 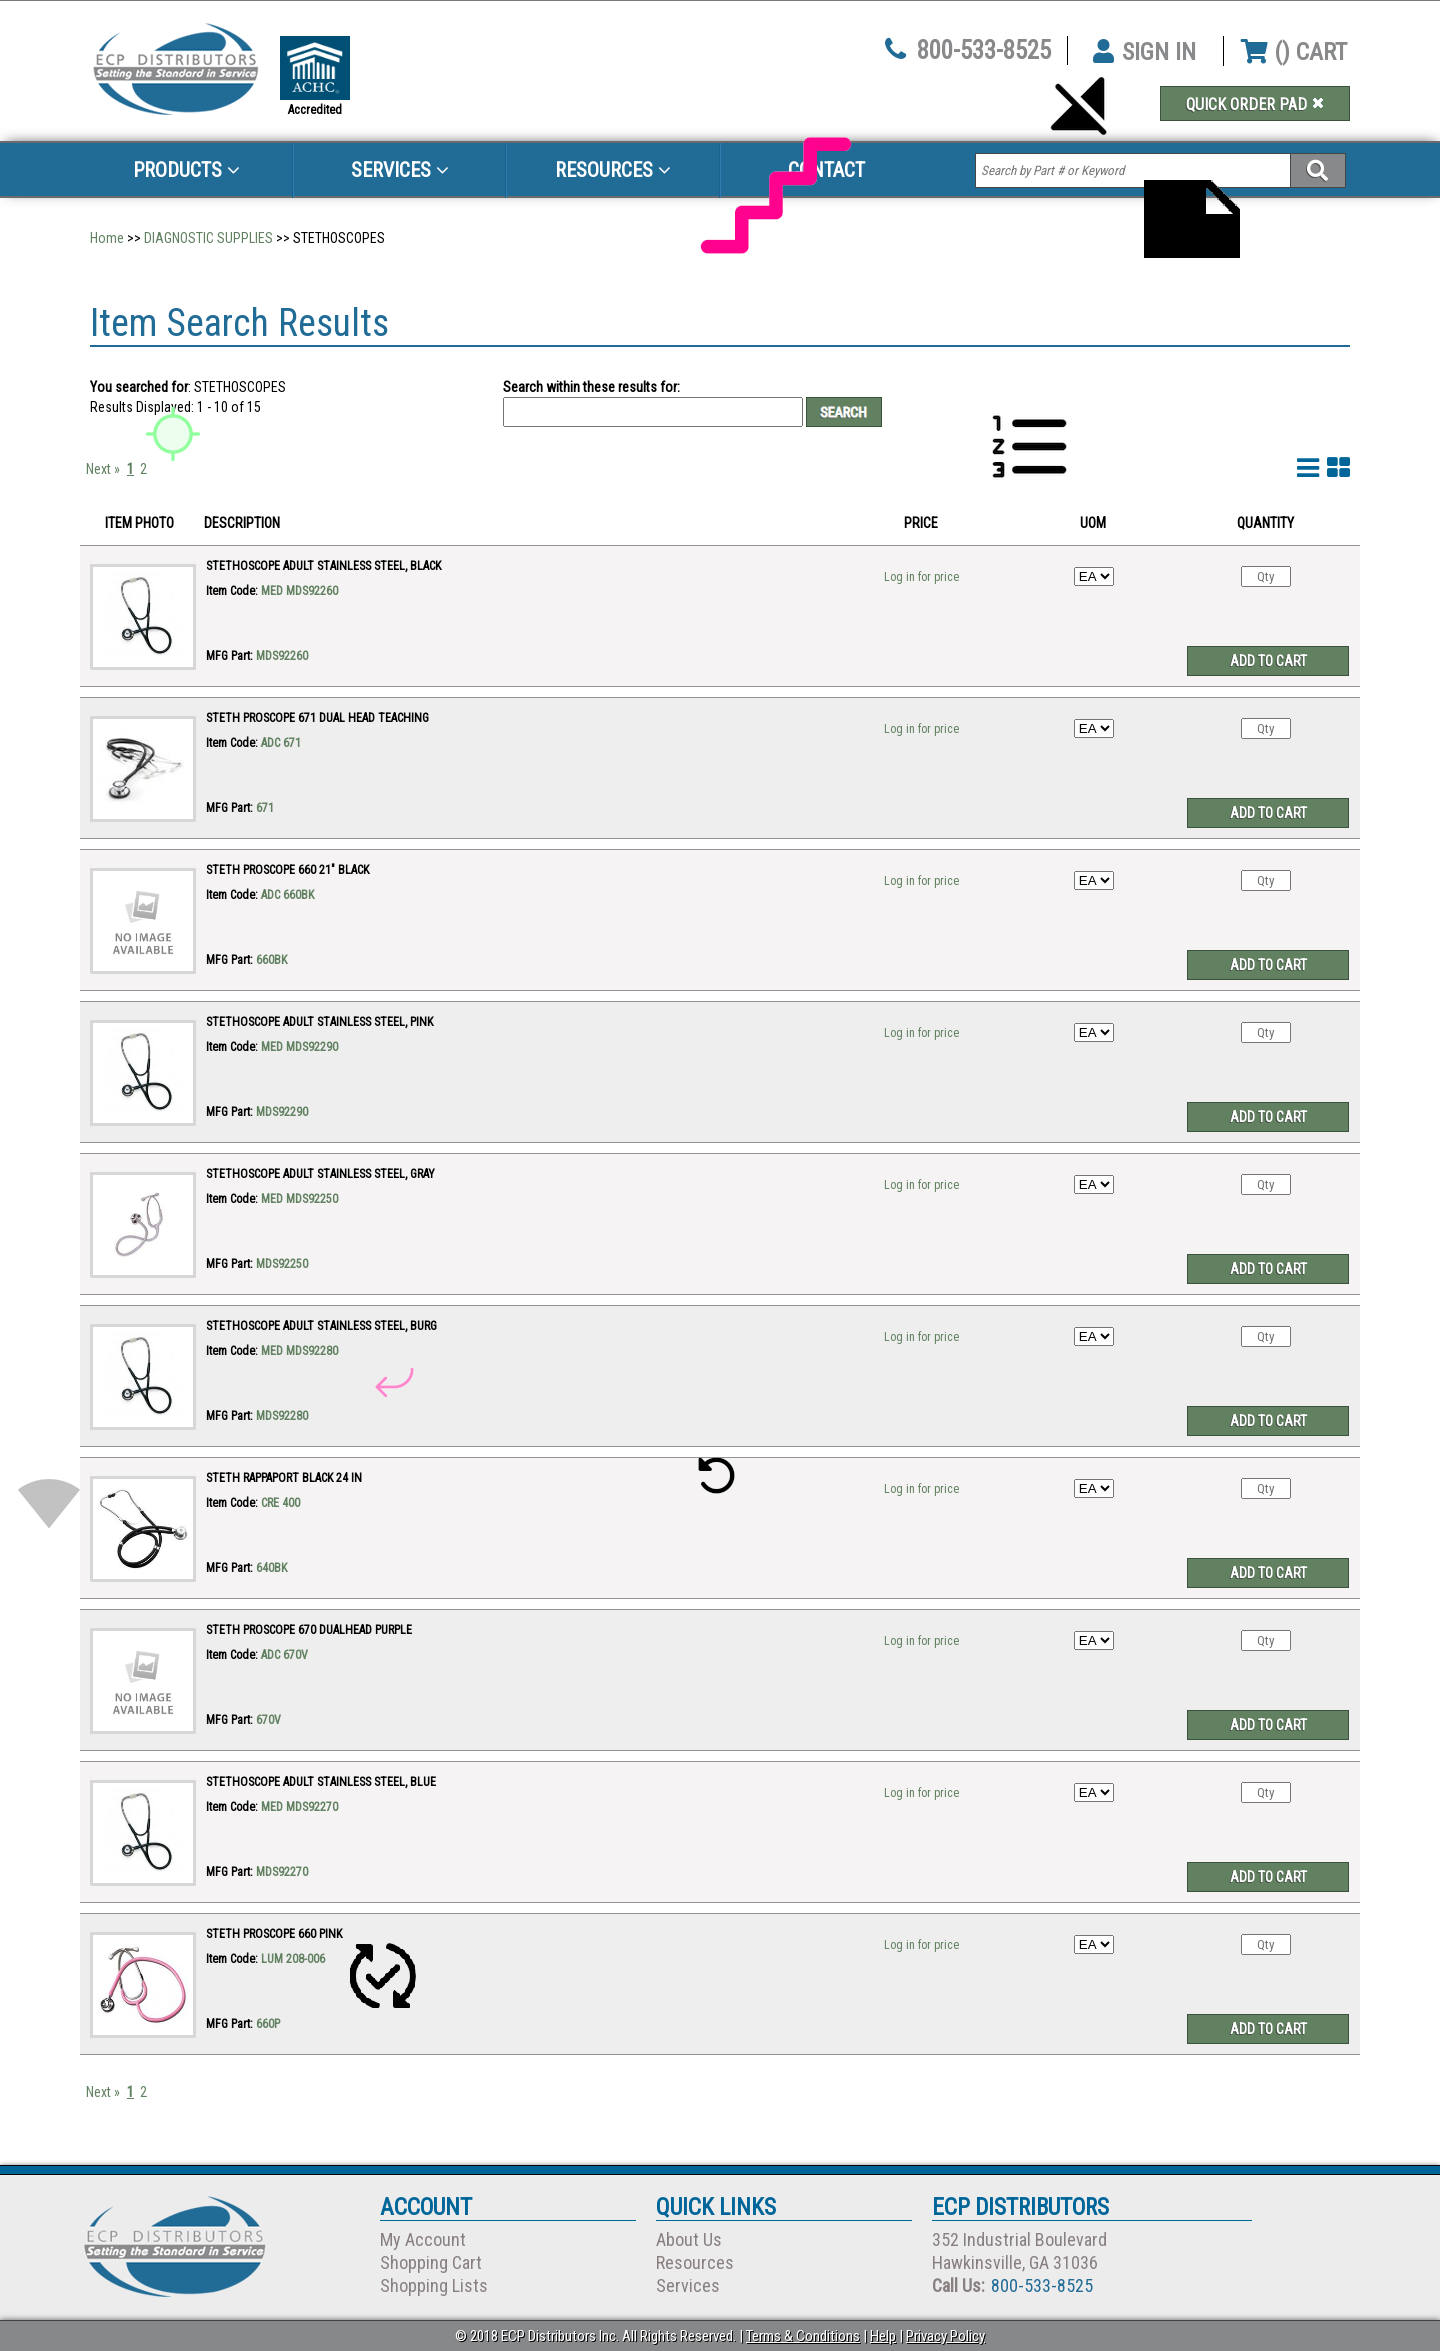 I want to click on create a new note, so click(x=1192, y=219).